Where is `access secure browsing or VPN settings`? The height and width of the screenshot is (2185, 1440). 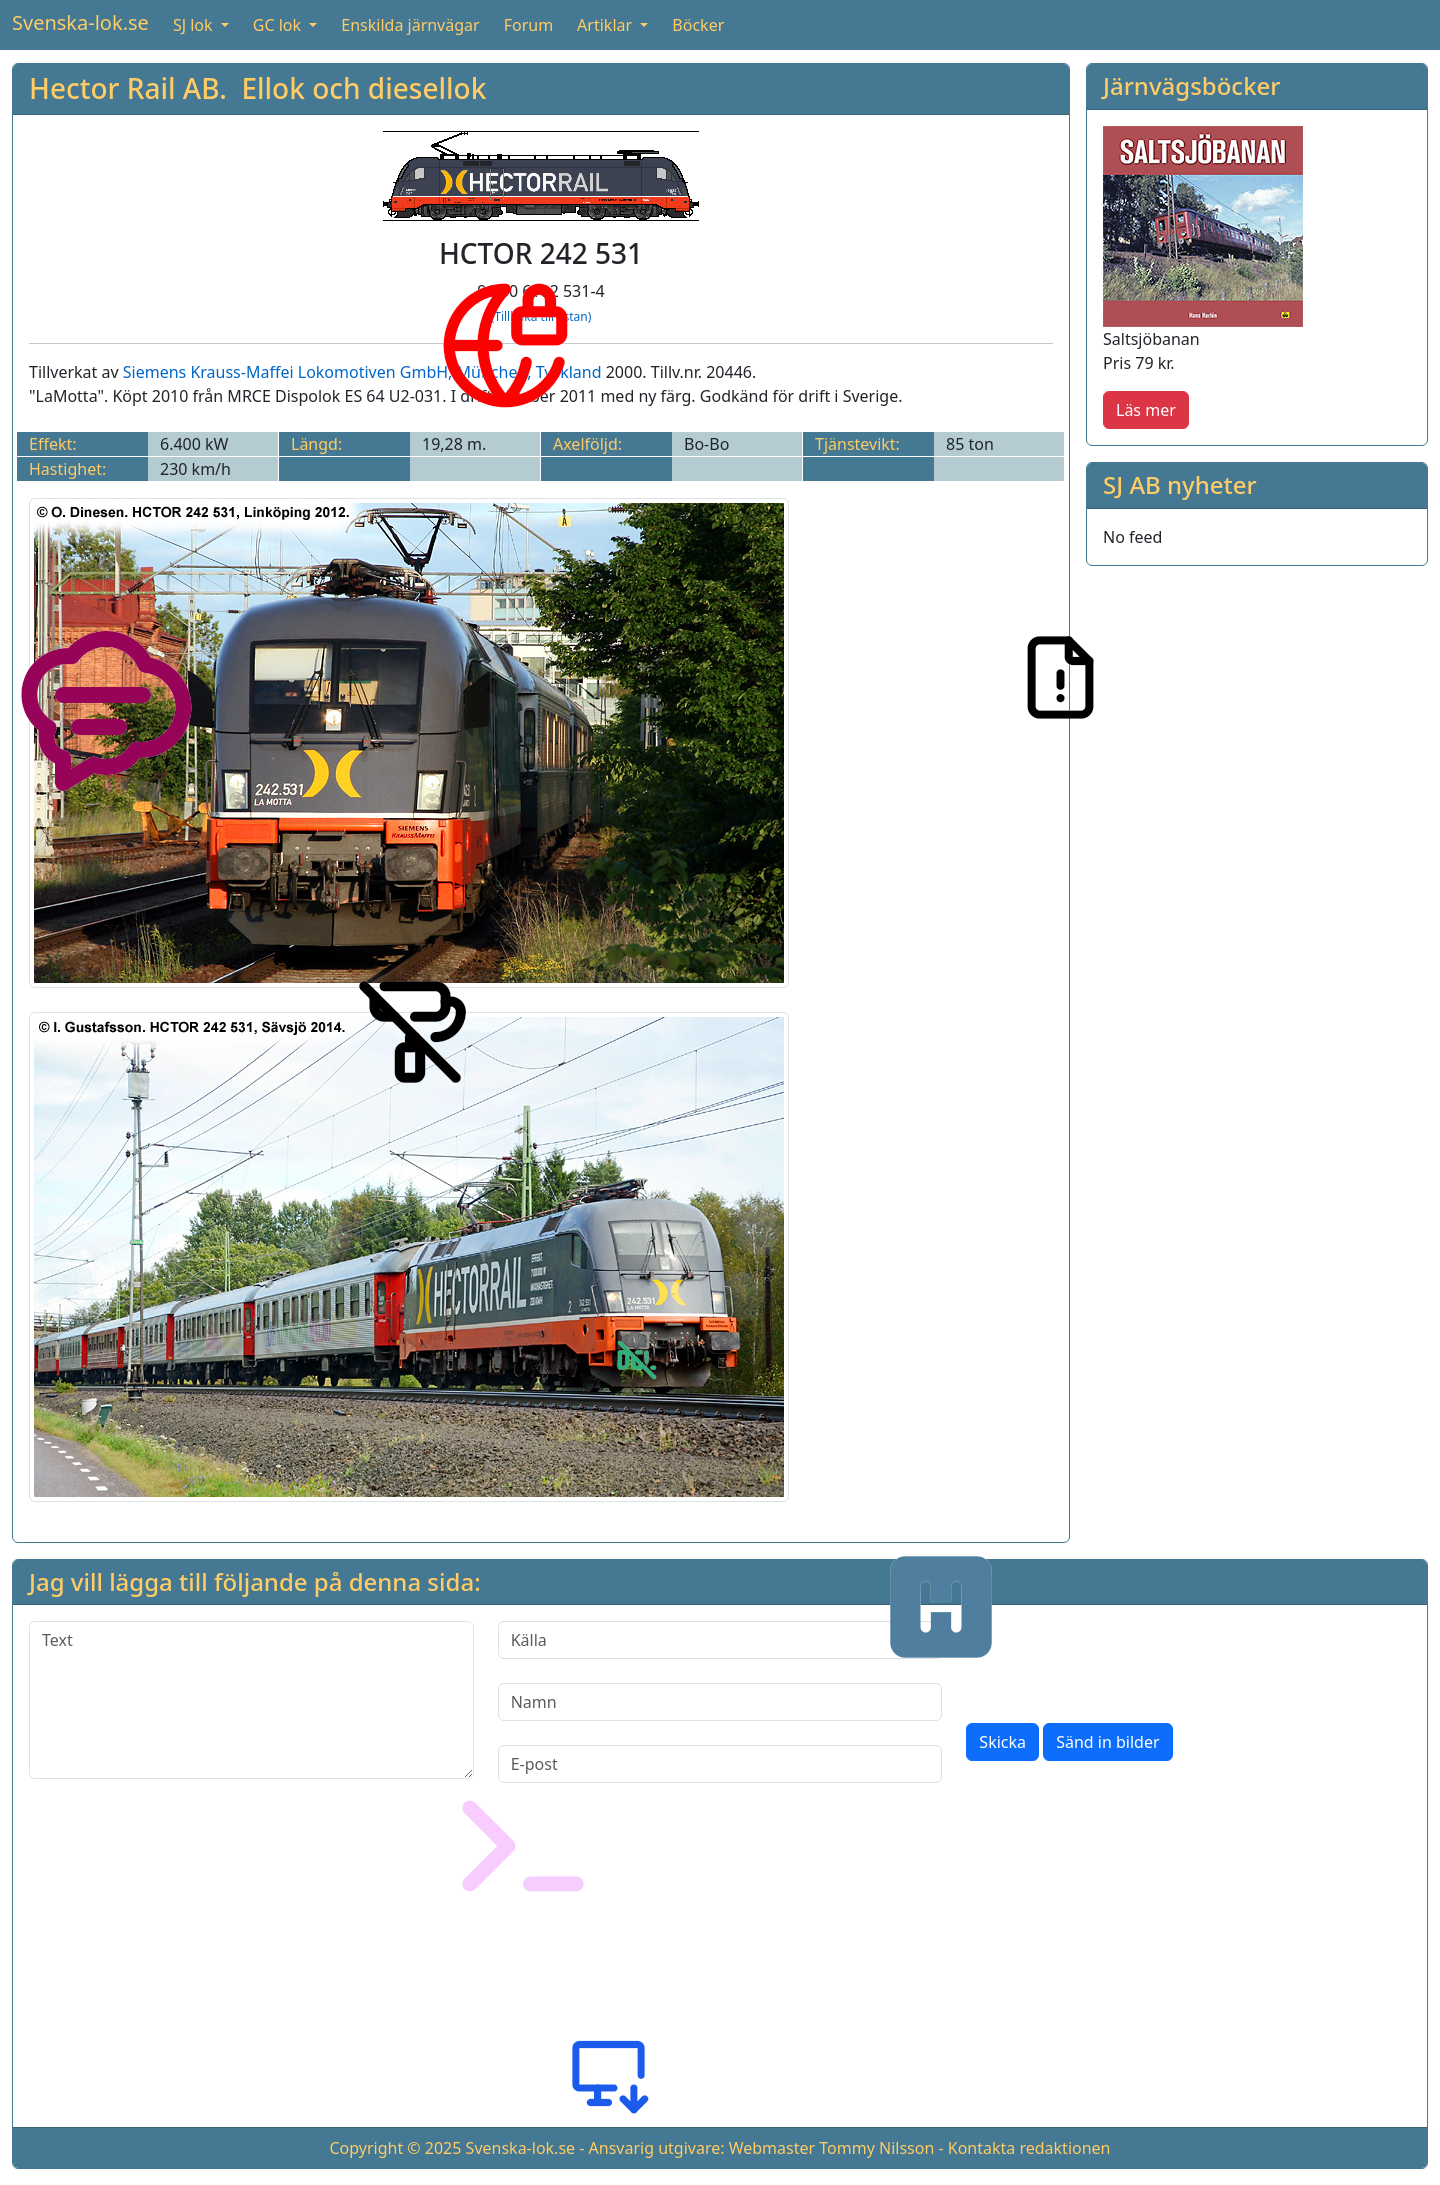 access secure browsing or VPN settings is located at coordinates (505, 345).